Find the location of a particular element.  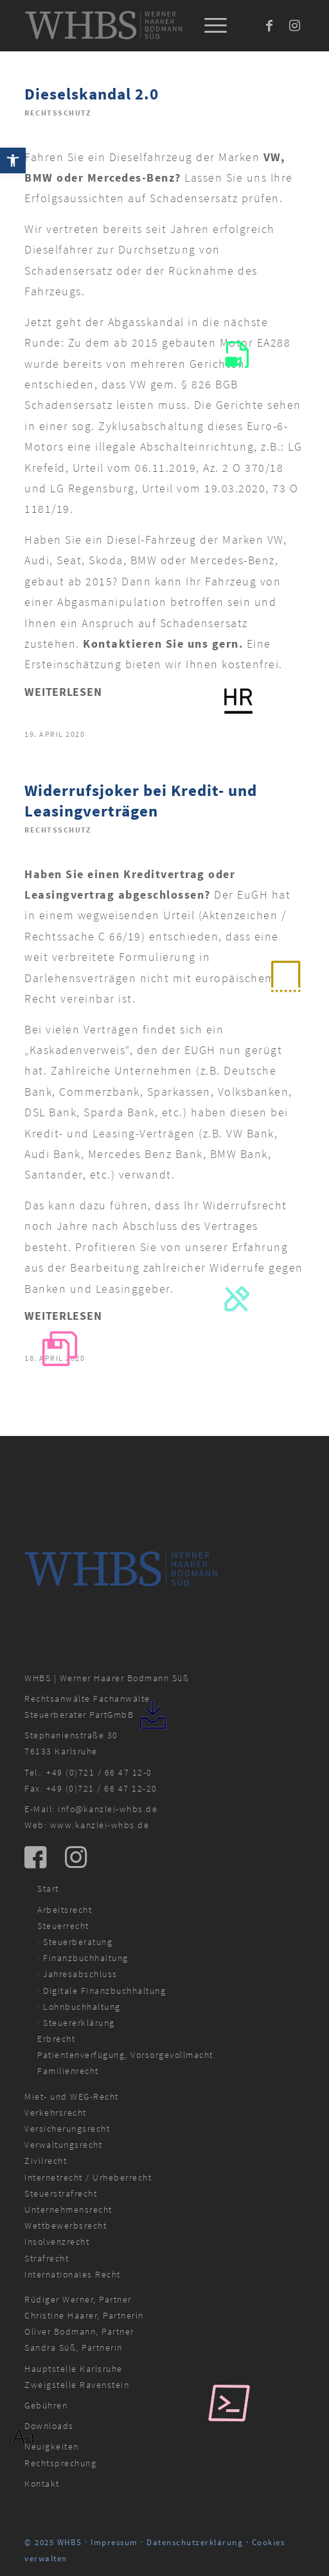

insert a horizontal rule or divider line is located at coordinates (238, 700).